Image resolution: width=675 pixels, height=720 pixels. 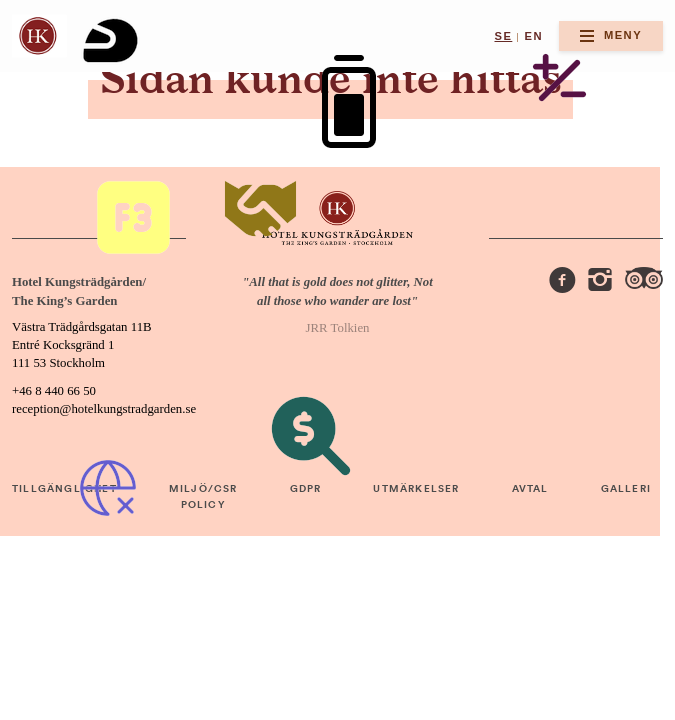 What do you see at coordinates (110, 40) in the screenshot?
I see `access motorsports or racing content` at bounding box center [110, 40].